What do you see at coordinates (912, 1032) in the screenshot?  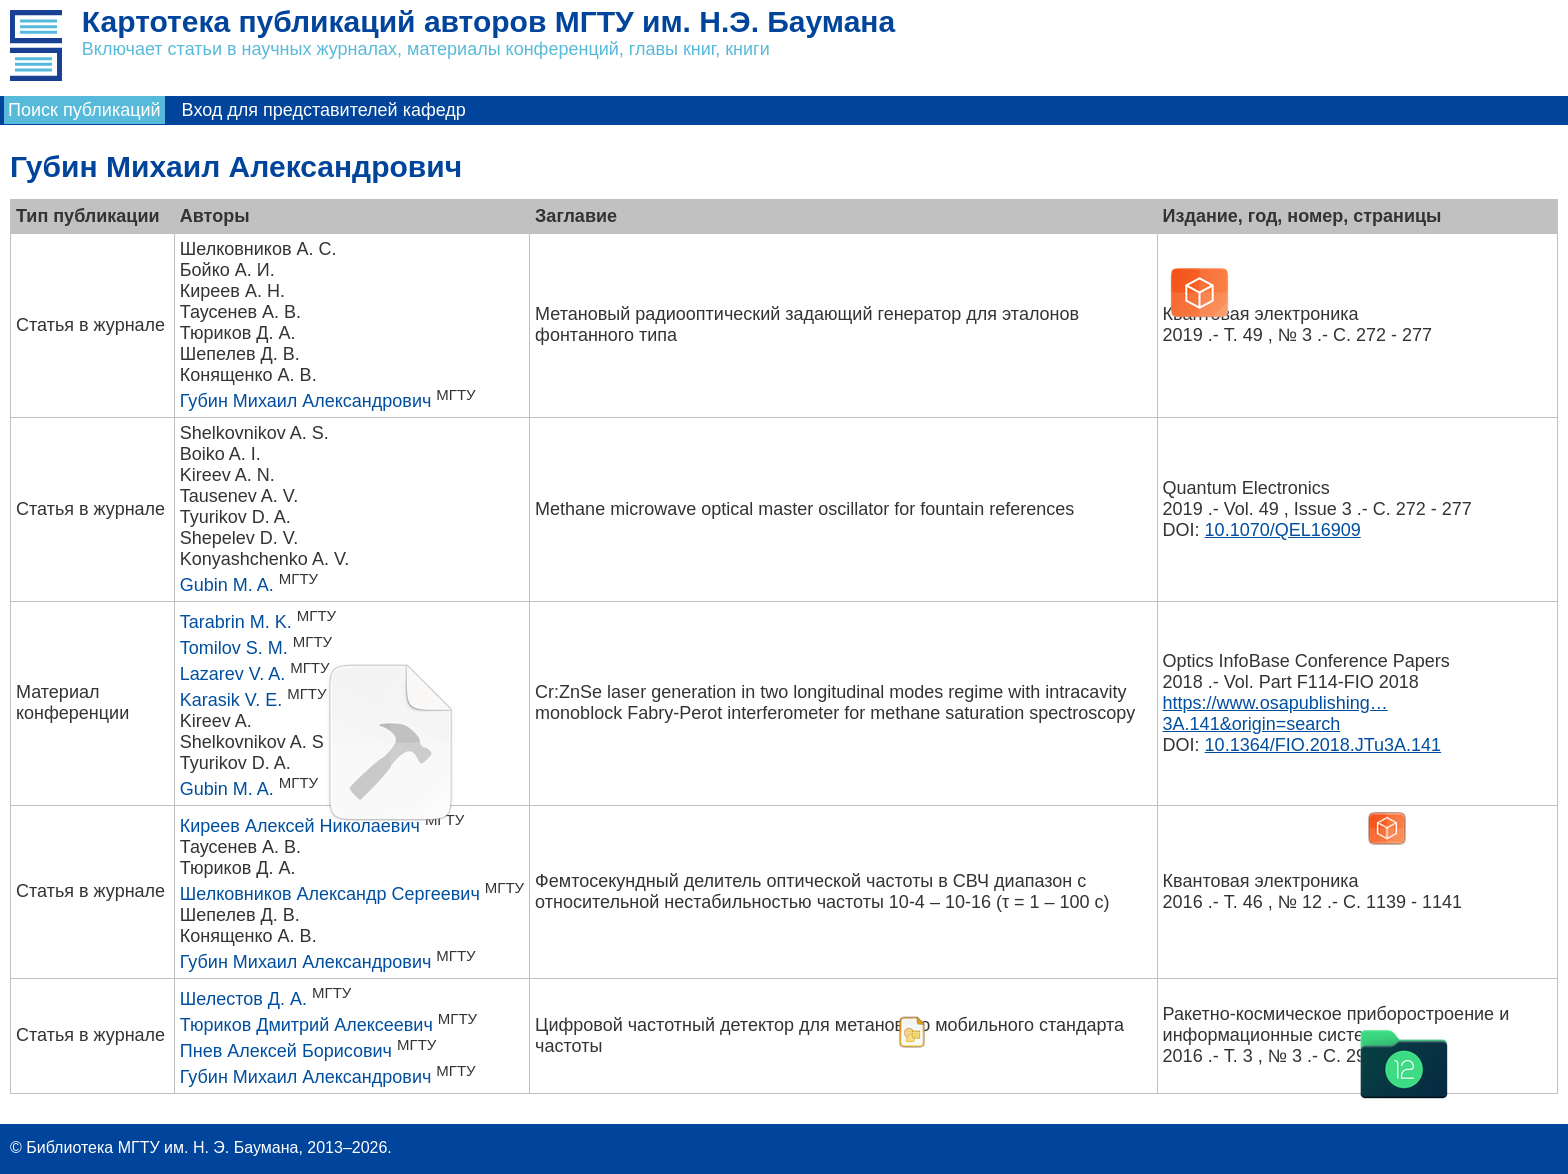 I see `open a graphics template file` at bounding box center [912, 1032].